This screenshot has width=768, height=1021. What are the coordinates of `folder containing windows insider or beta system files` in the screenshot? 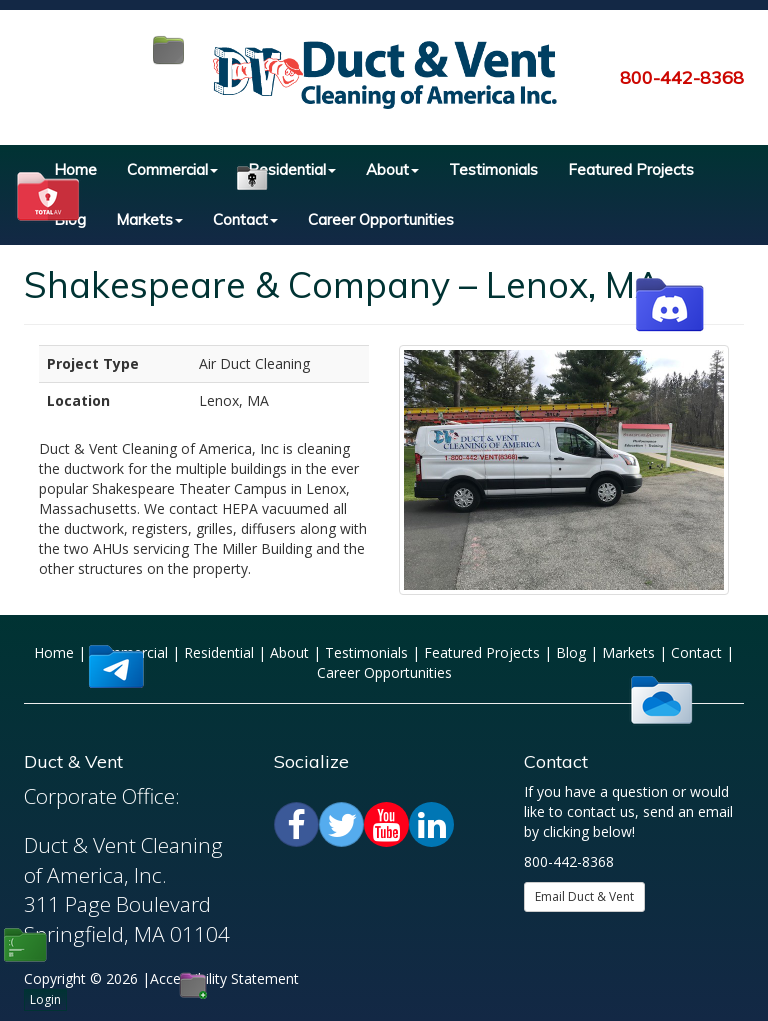 It's located at (25, 946).